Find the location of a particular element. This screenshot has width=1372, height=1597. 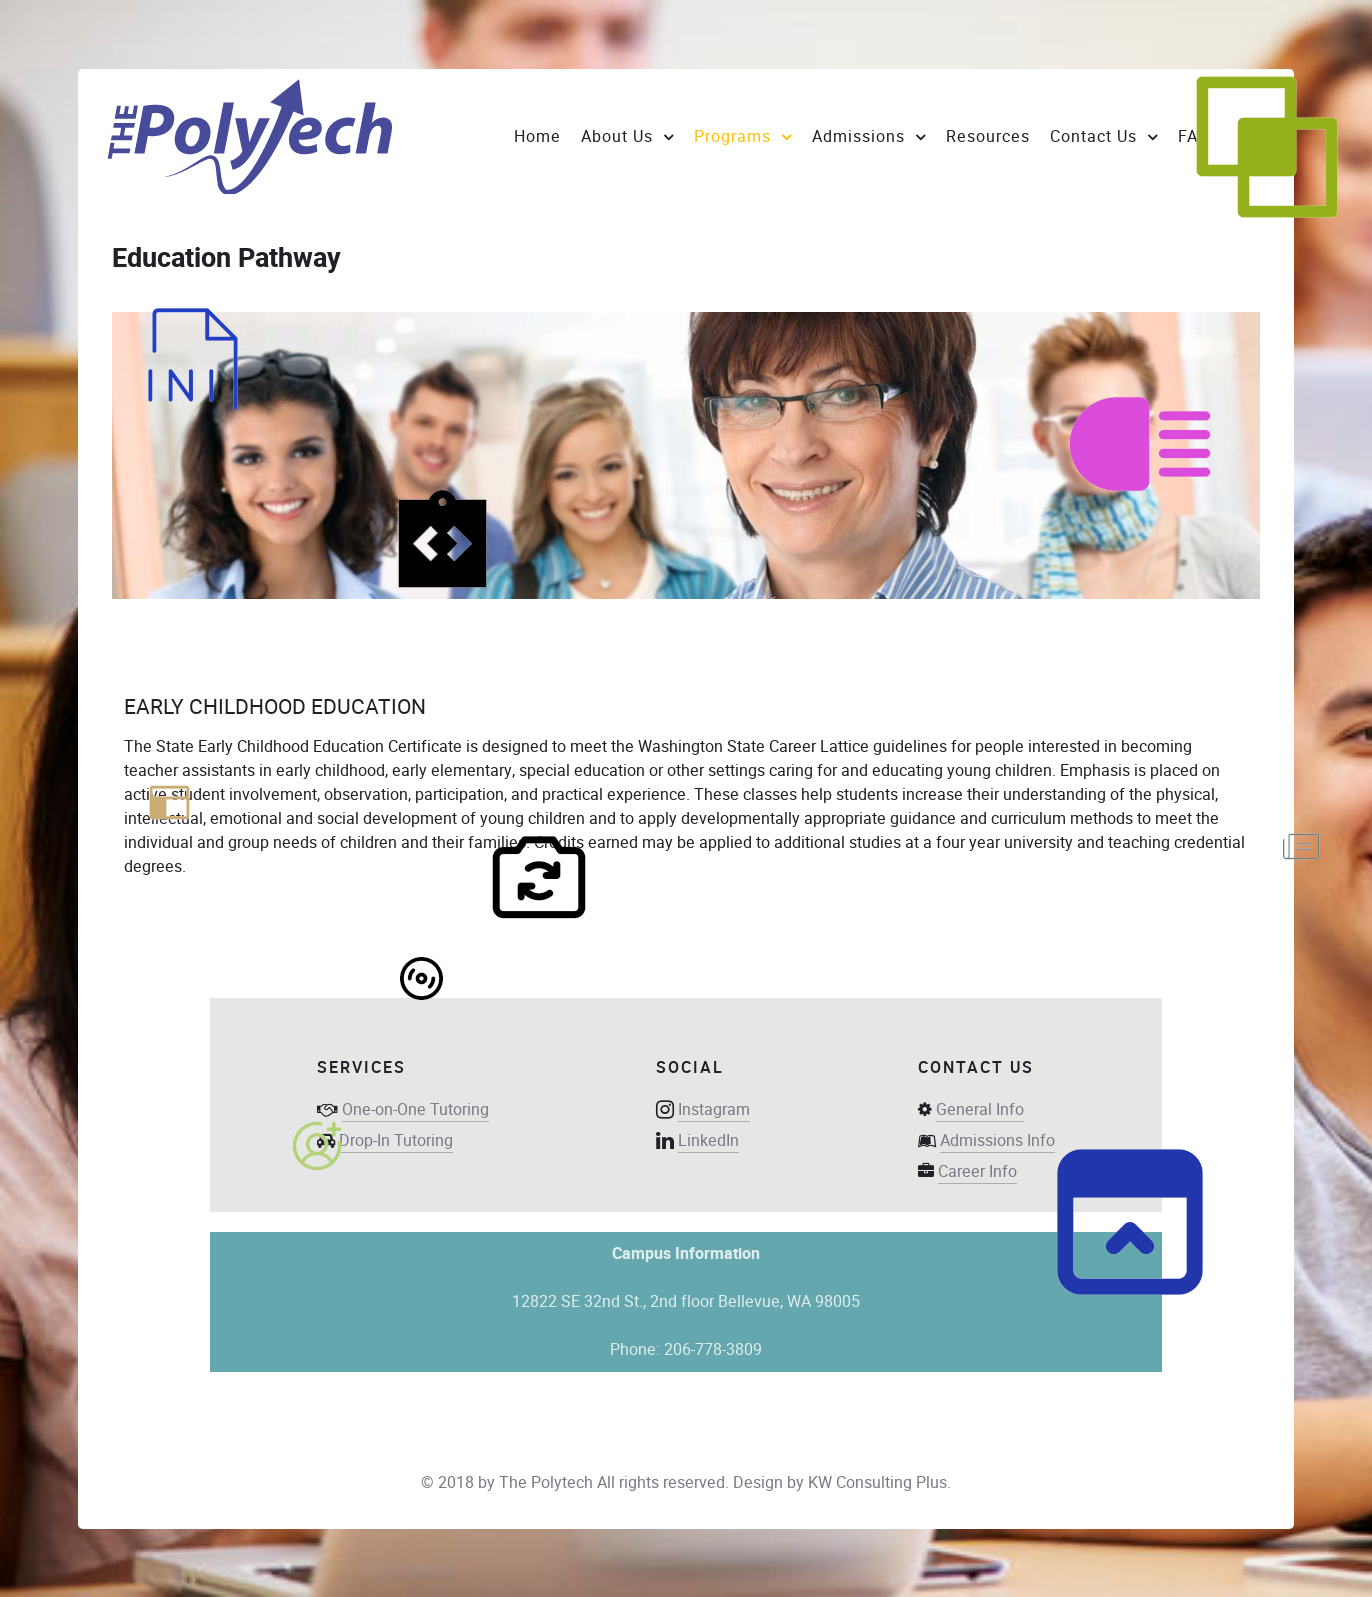

view or open an INI configuration file is located at coordinates (195, 359).